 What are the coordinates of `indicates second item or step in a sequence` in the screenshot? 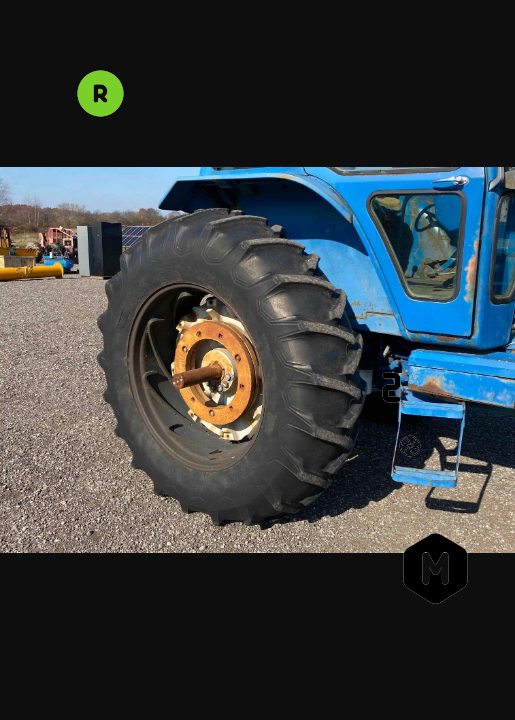 It's located at (391, 387).